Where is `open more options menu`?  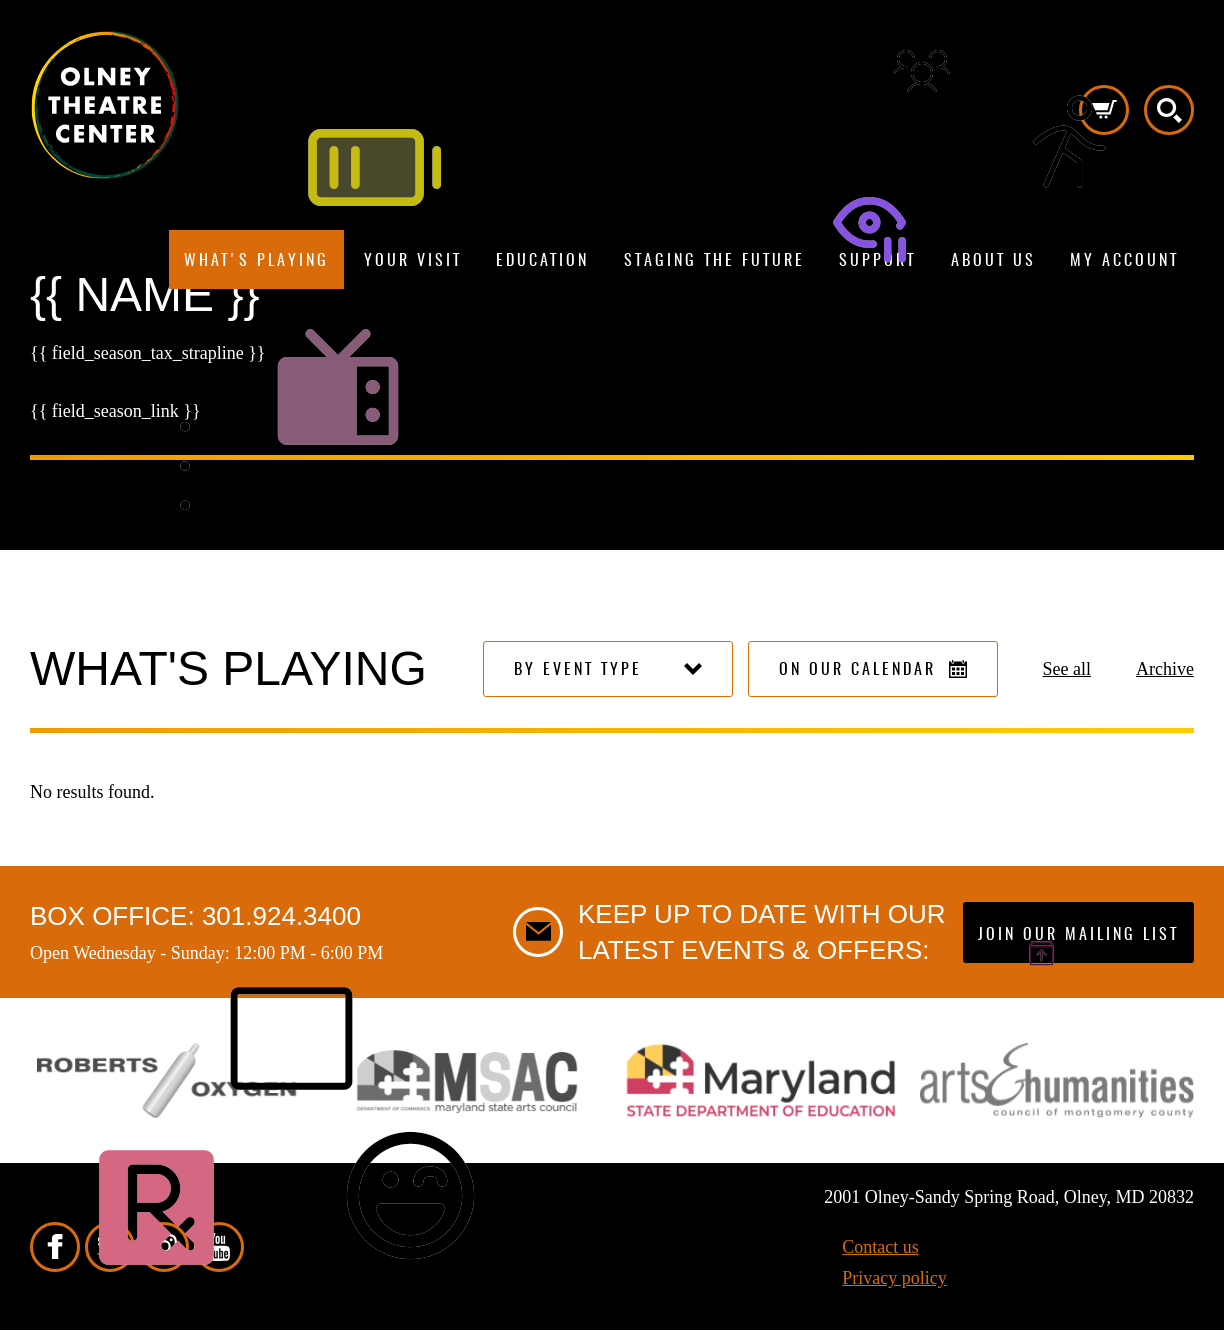
open more options menu is located at coordinates (185, 466).